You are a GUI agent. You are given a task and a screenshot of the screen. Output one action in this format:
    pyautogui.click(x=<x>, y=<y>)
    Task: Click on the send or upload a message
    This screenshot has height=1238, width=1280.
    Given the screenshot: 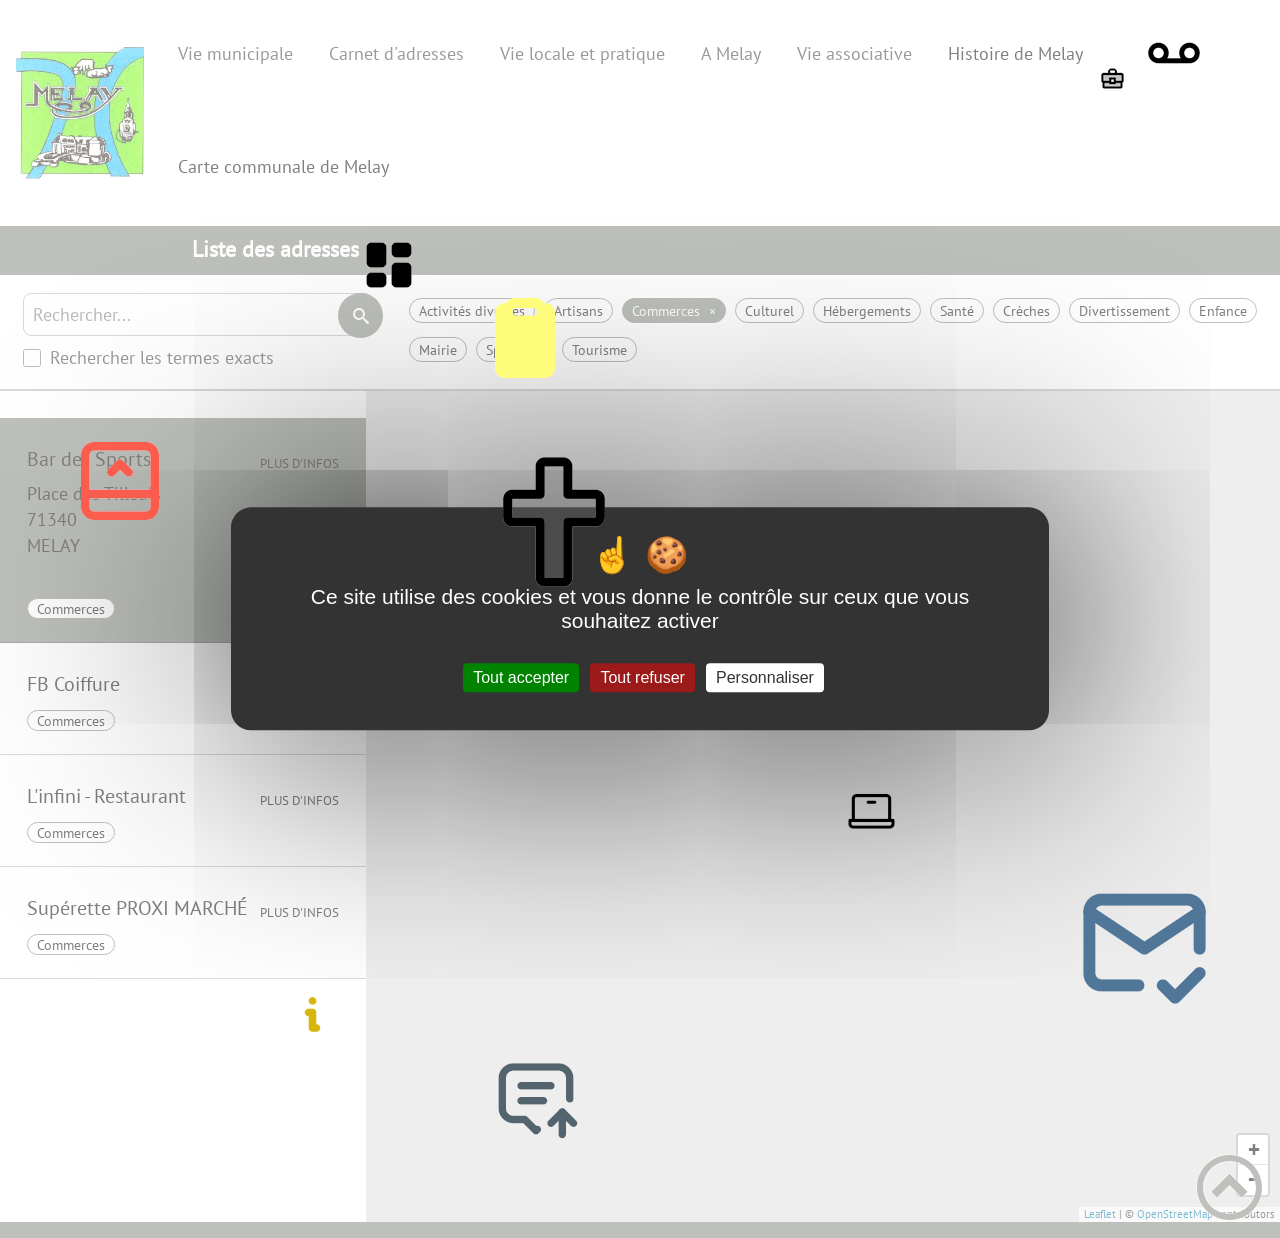 What is the action you would take?
    pyautogui.click(x=536, y=1097)
    